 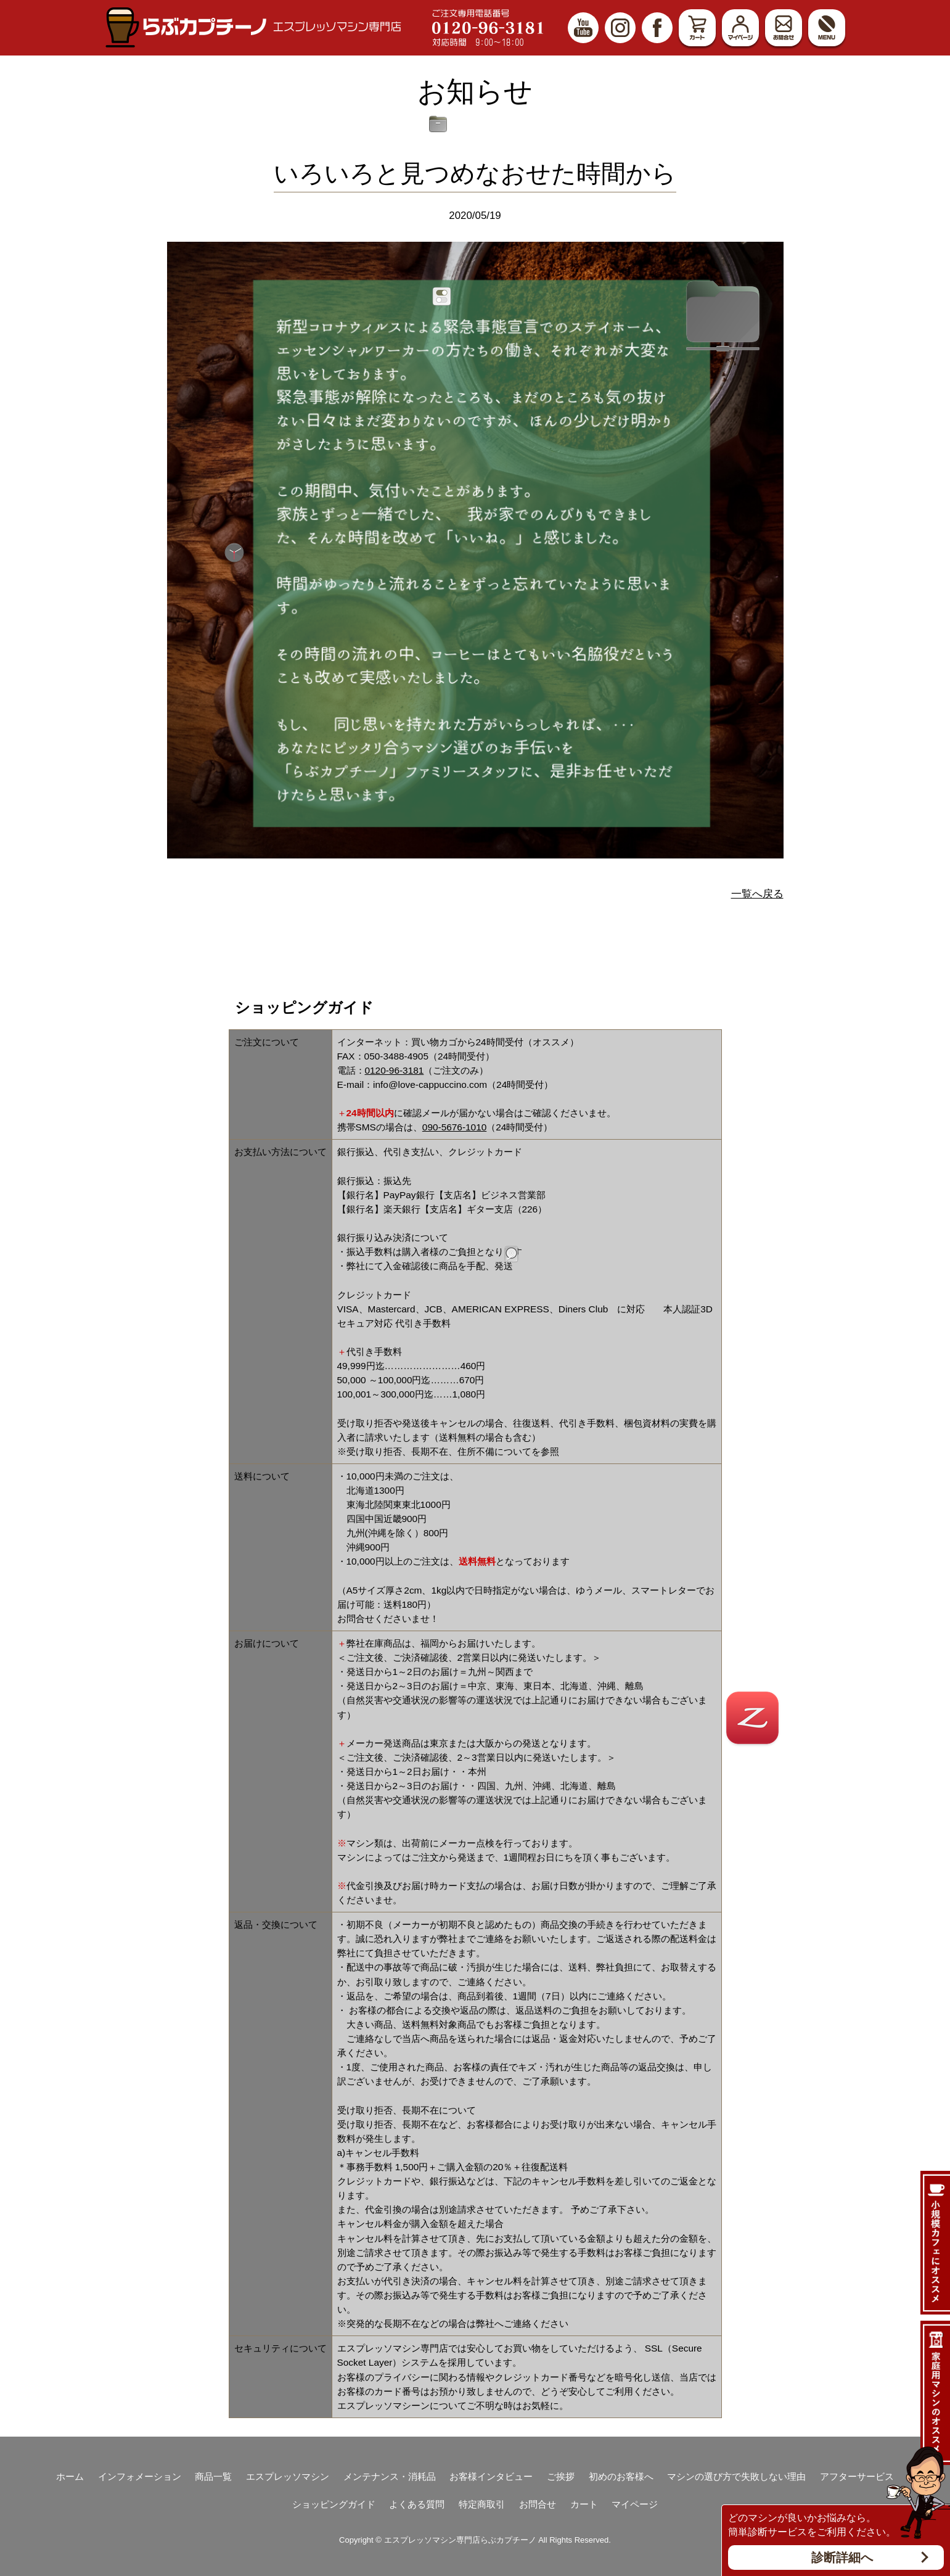 What do you see at coordinates (441, 296) in the screenshot?
I see `open desktop preferences or settings` at bounding box center [441, 296].